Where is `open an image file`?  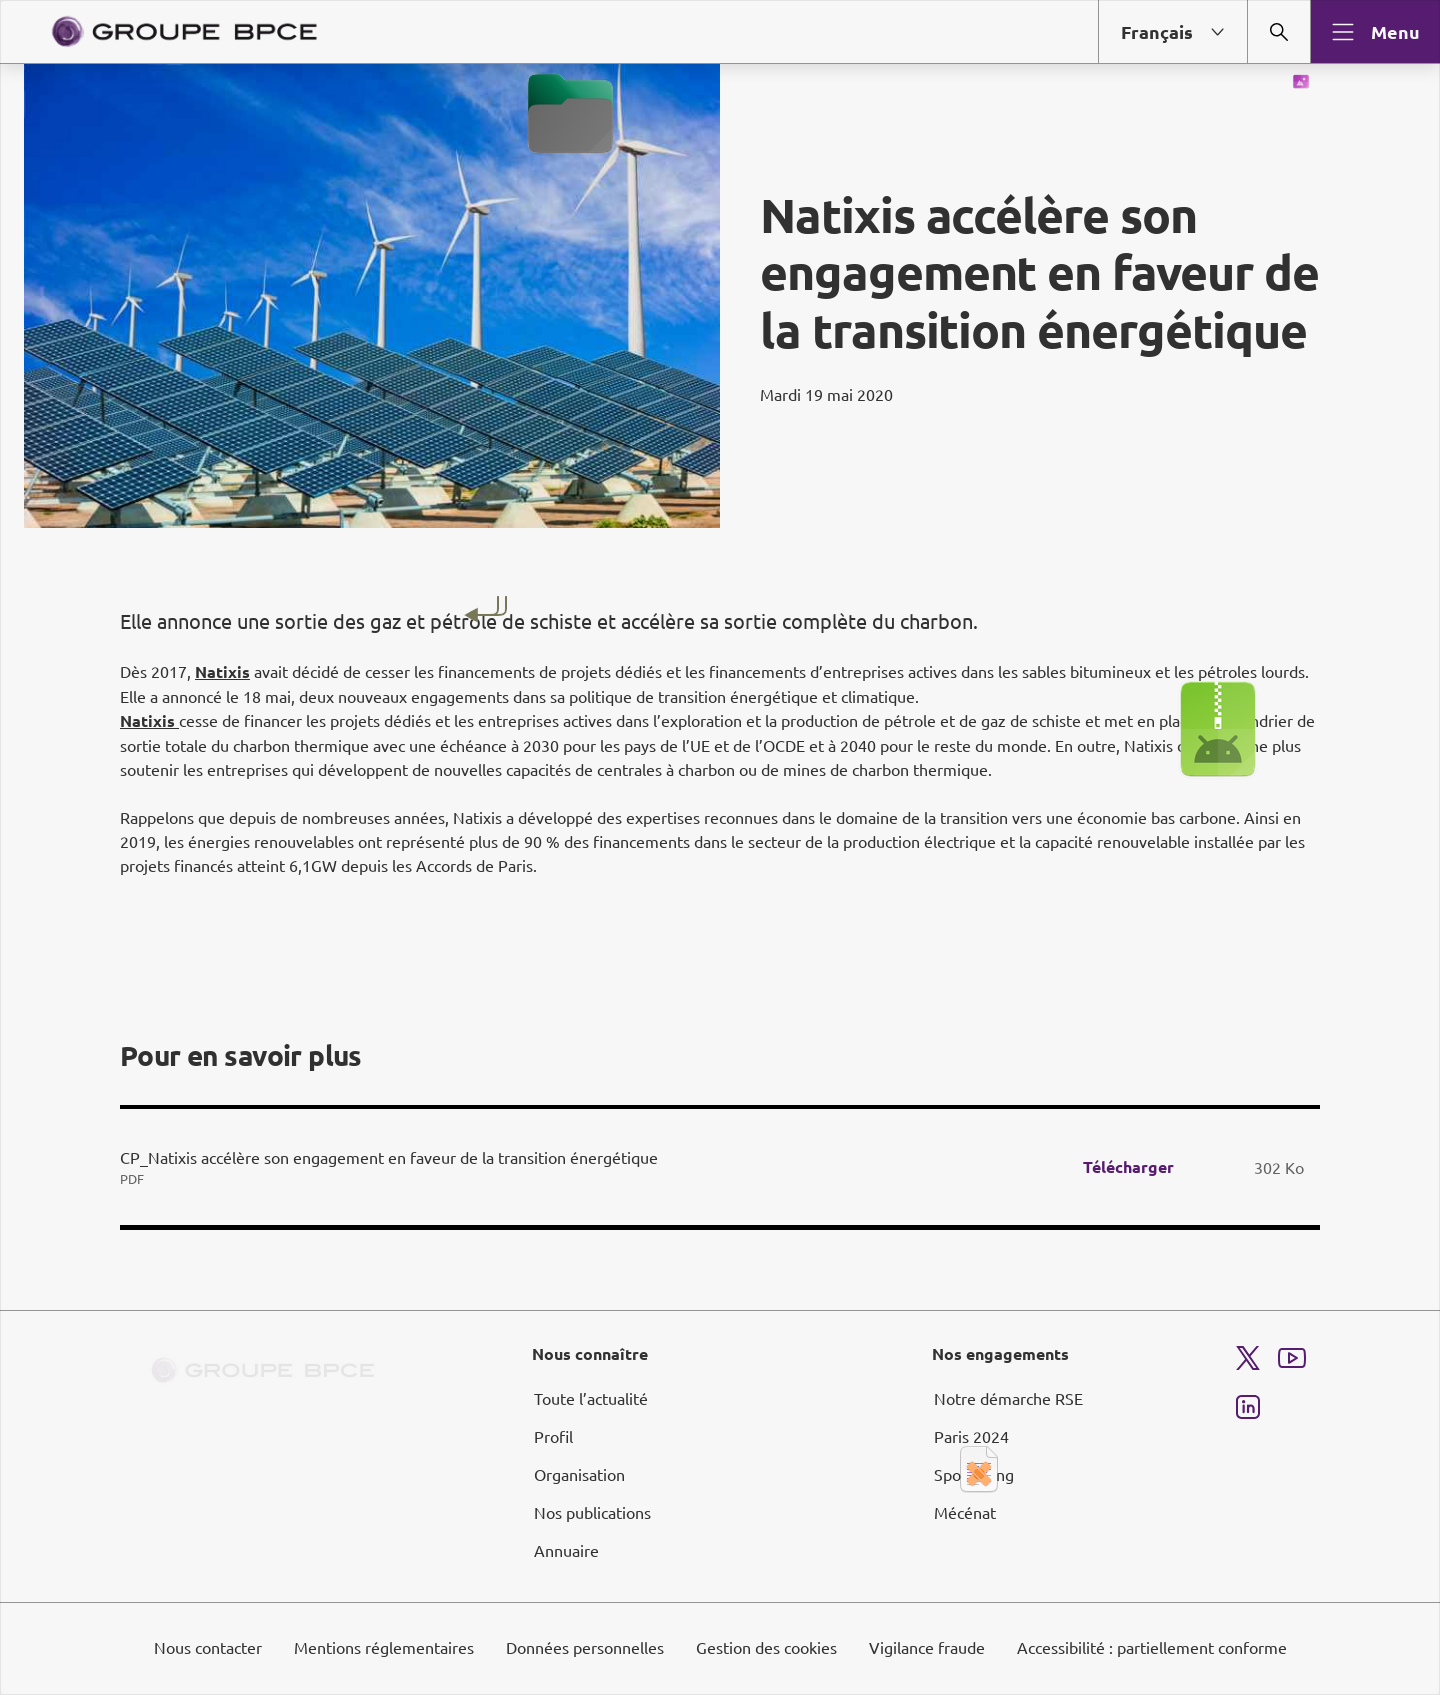
open an image file is located at coordinates (1301, 81).